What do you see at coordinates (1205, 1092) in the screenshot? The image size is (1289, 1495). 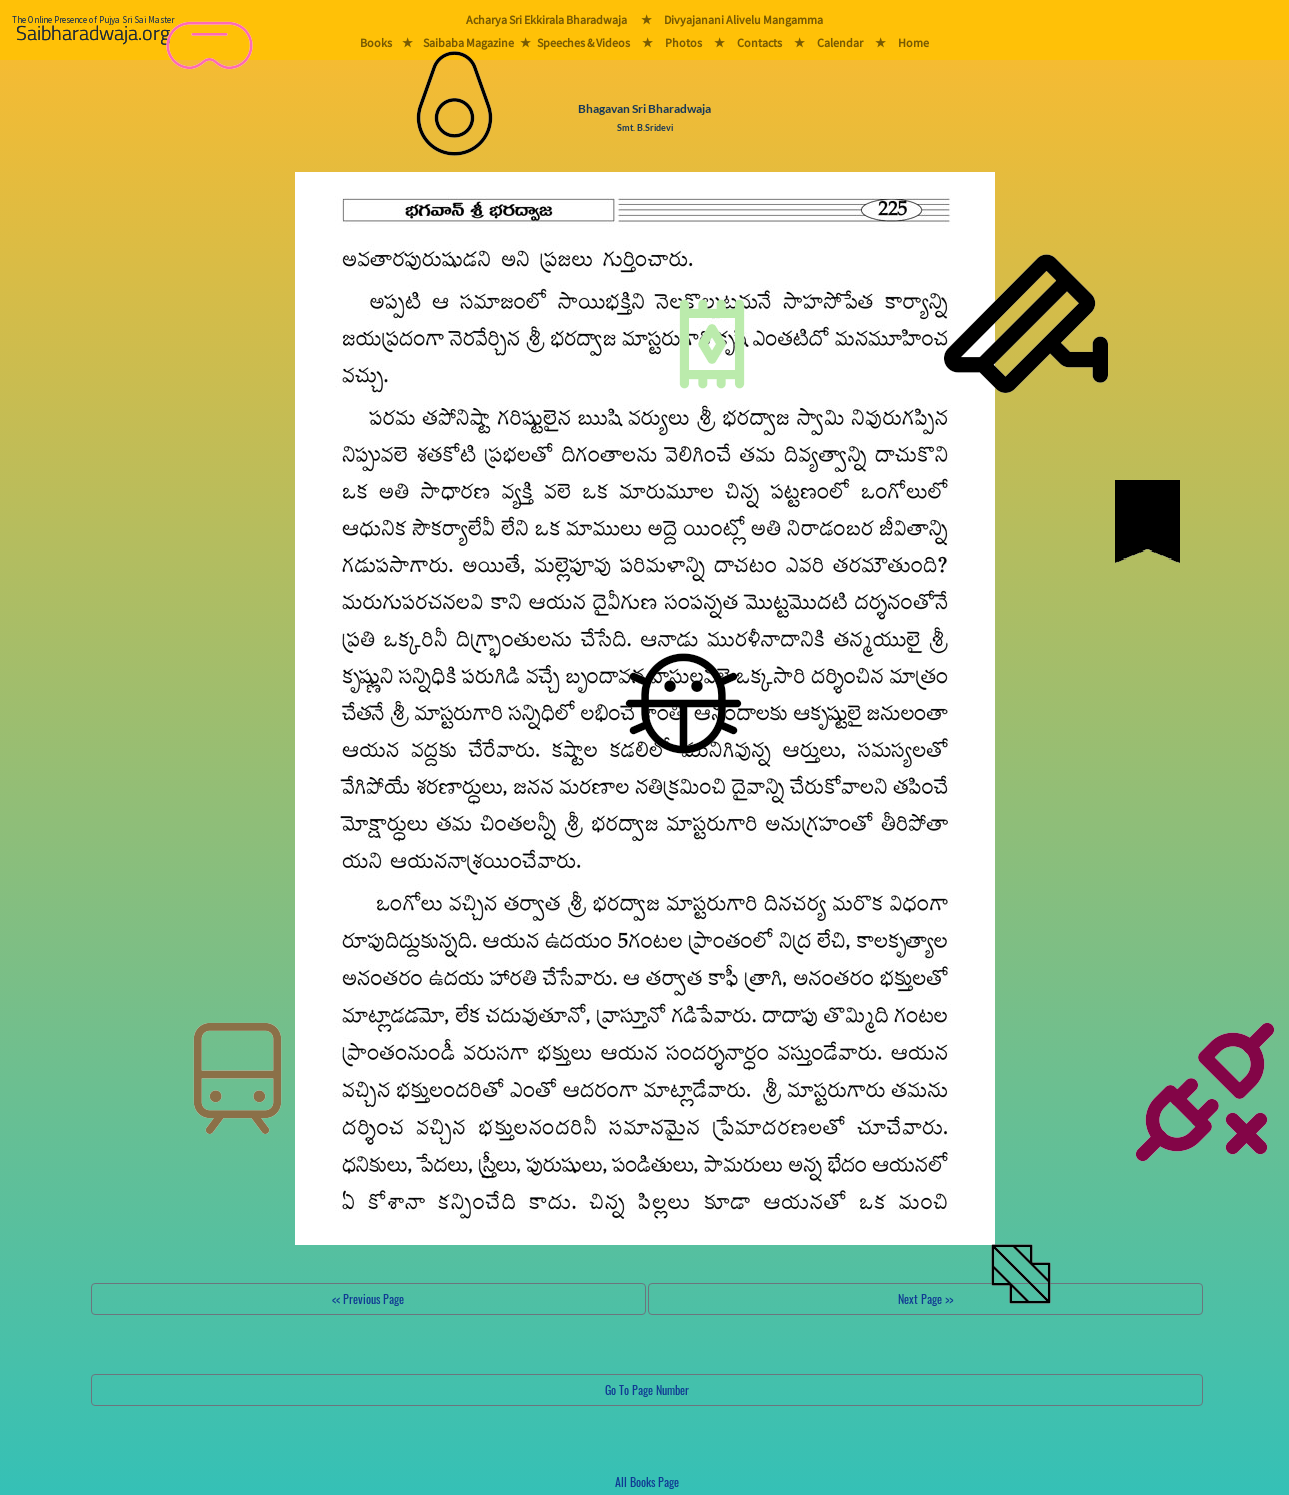 I see `disconnect from power source` at bounding box center [1205, 1092].